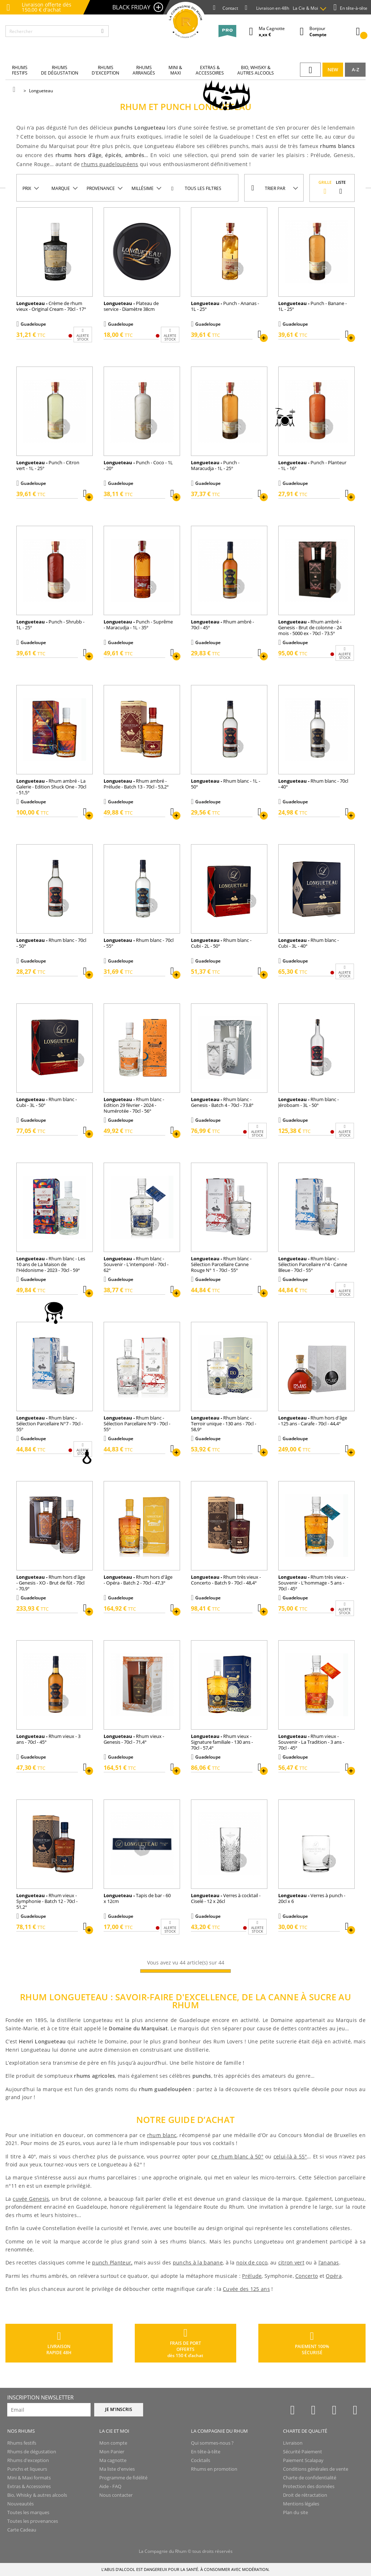  Describe the element at coordinates (226, 94) in the screenshot. I see `set a trap for enemies or animals` at that location.